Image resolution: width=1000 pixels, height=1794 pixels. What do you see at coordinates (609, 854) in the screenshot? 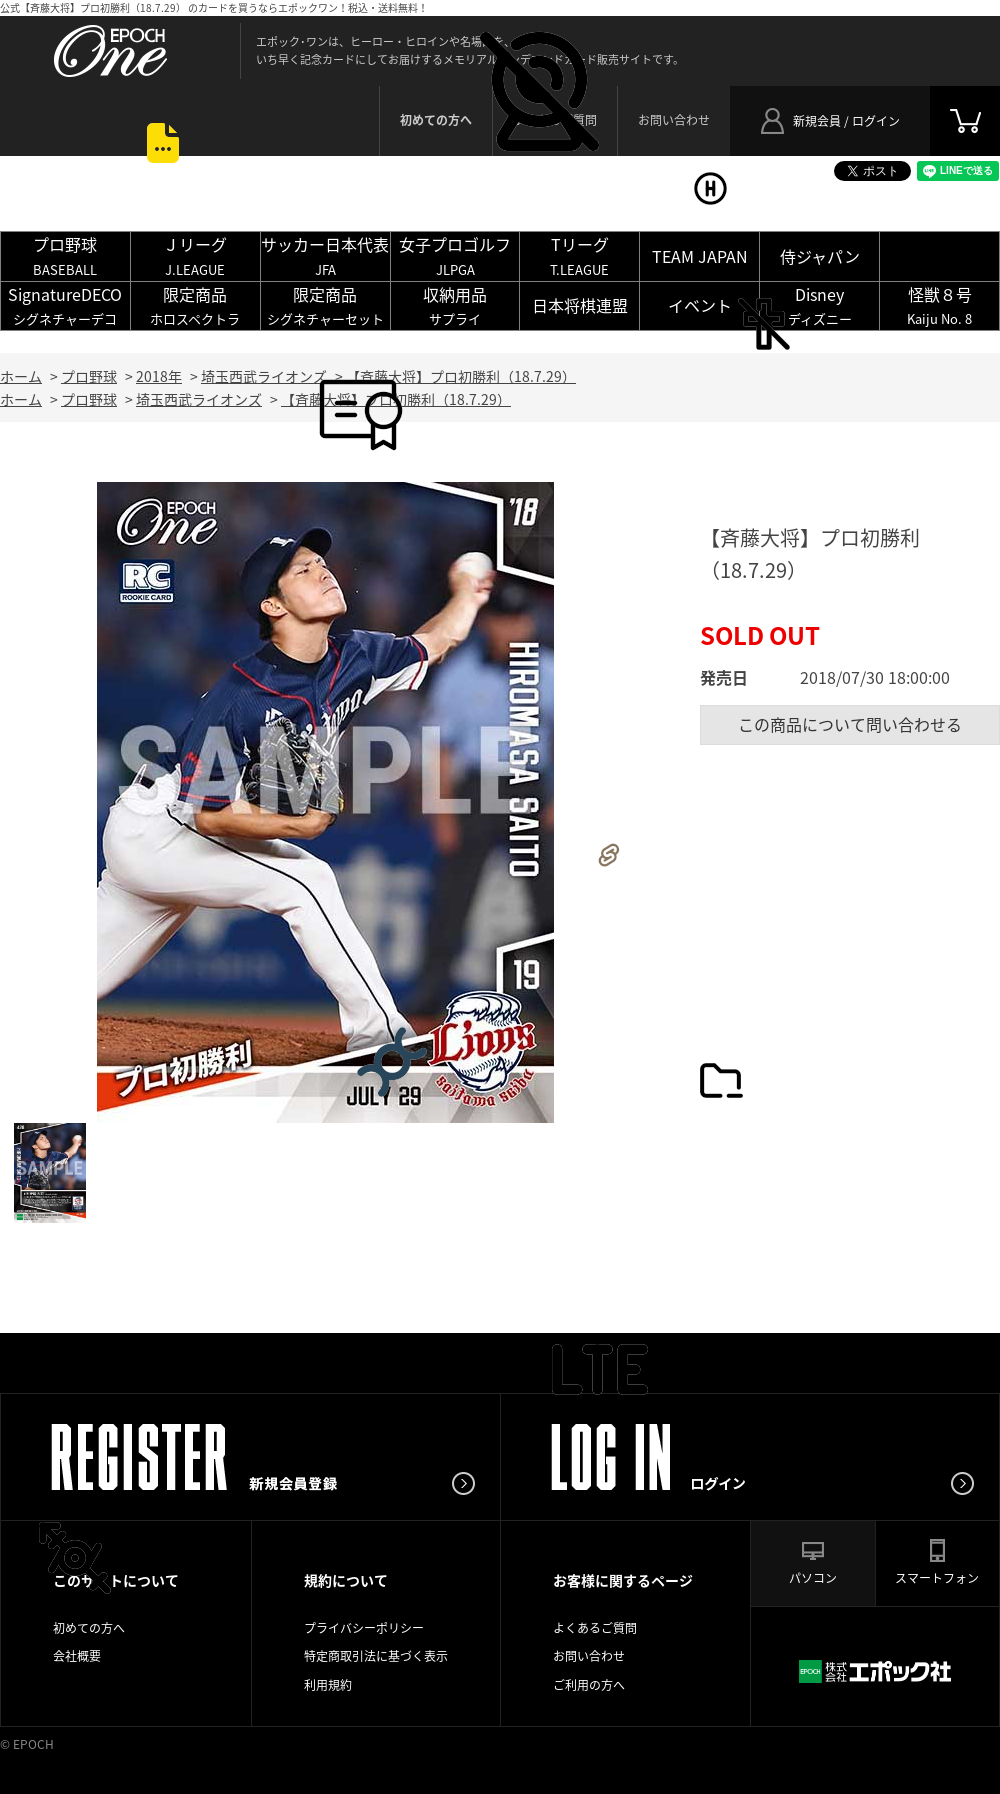
I see `link to Svelte framework documentation or resources` at bounding box center [609, 854].